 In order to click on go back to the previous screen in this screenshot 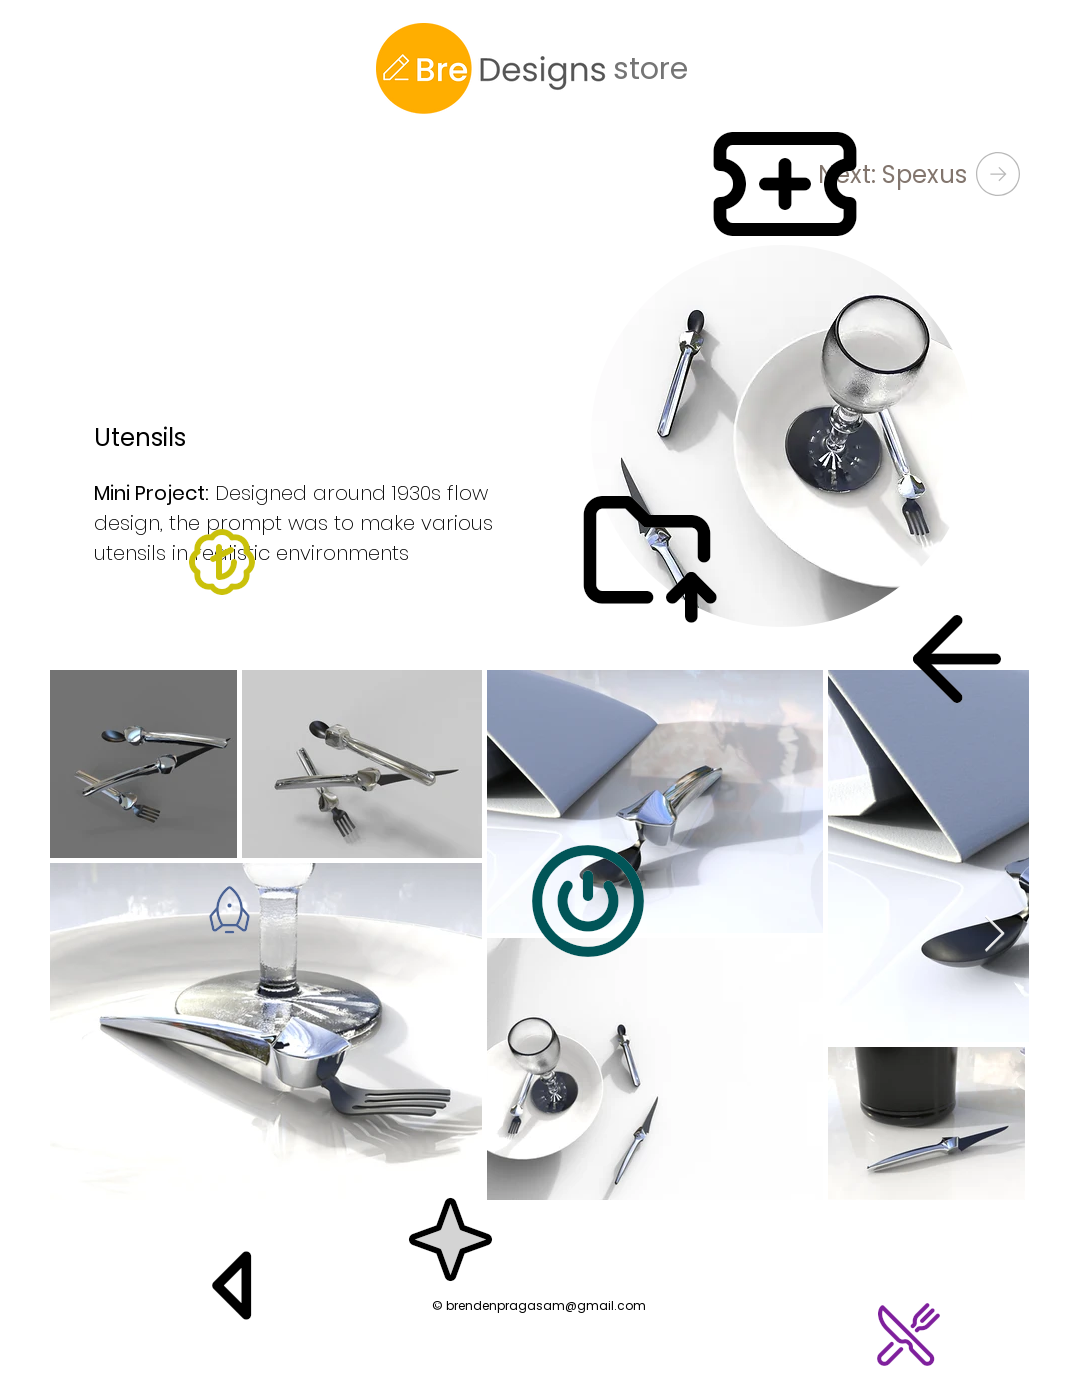, I will do `click(957, 659)`.